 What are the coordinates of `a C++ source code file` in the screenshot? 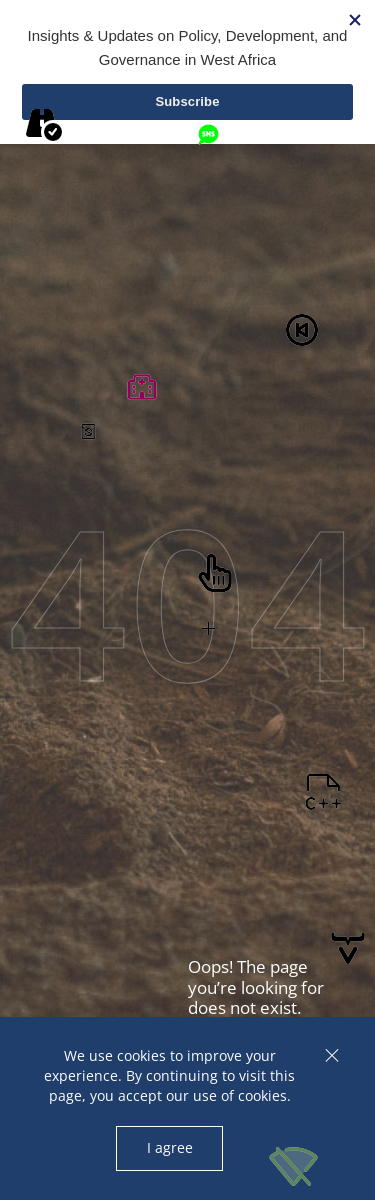 It's located at (323, 793).